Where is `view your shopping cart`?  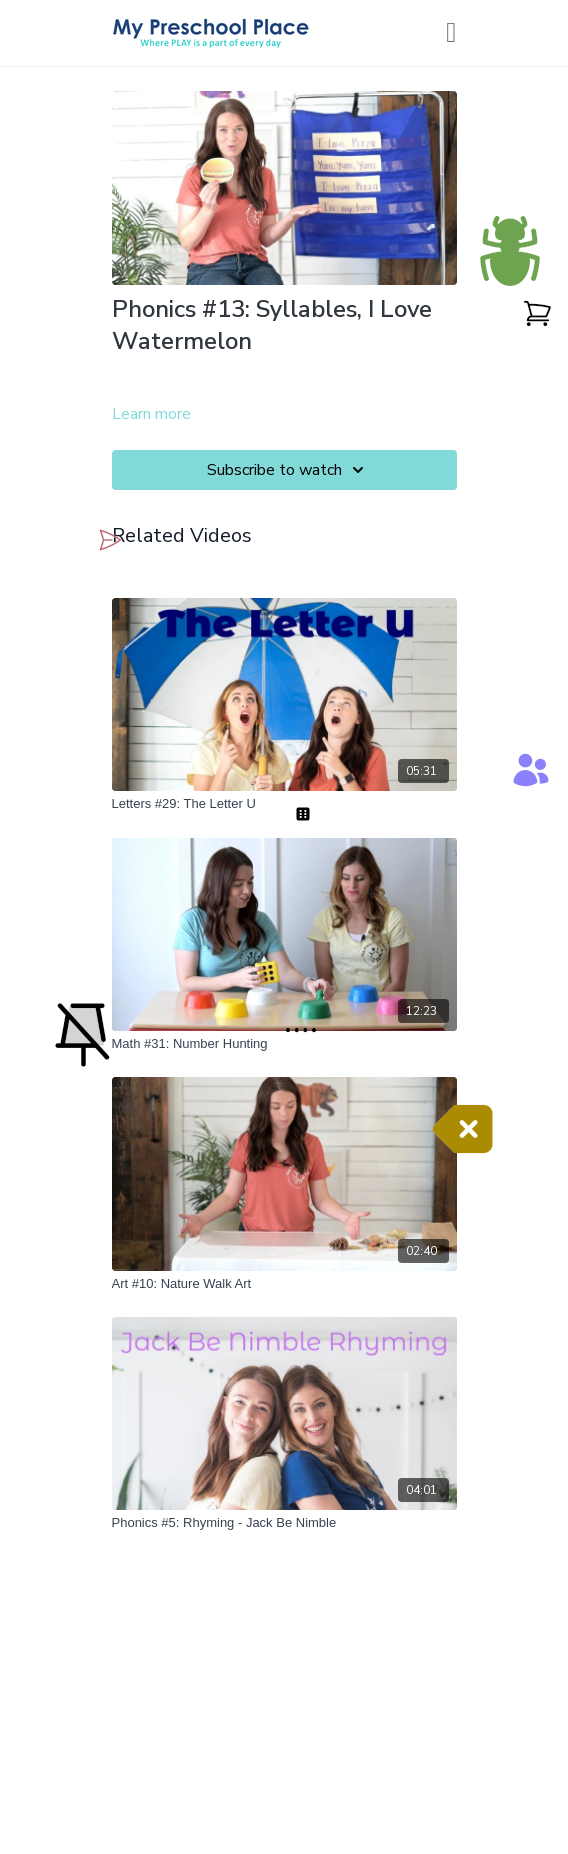
view your shopping cart is located at coordinates (537, 313).